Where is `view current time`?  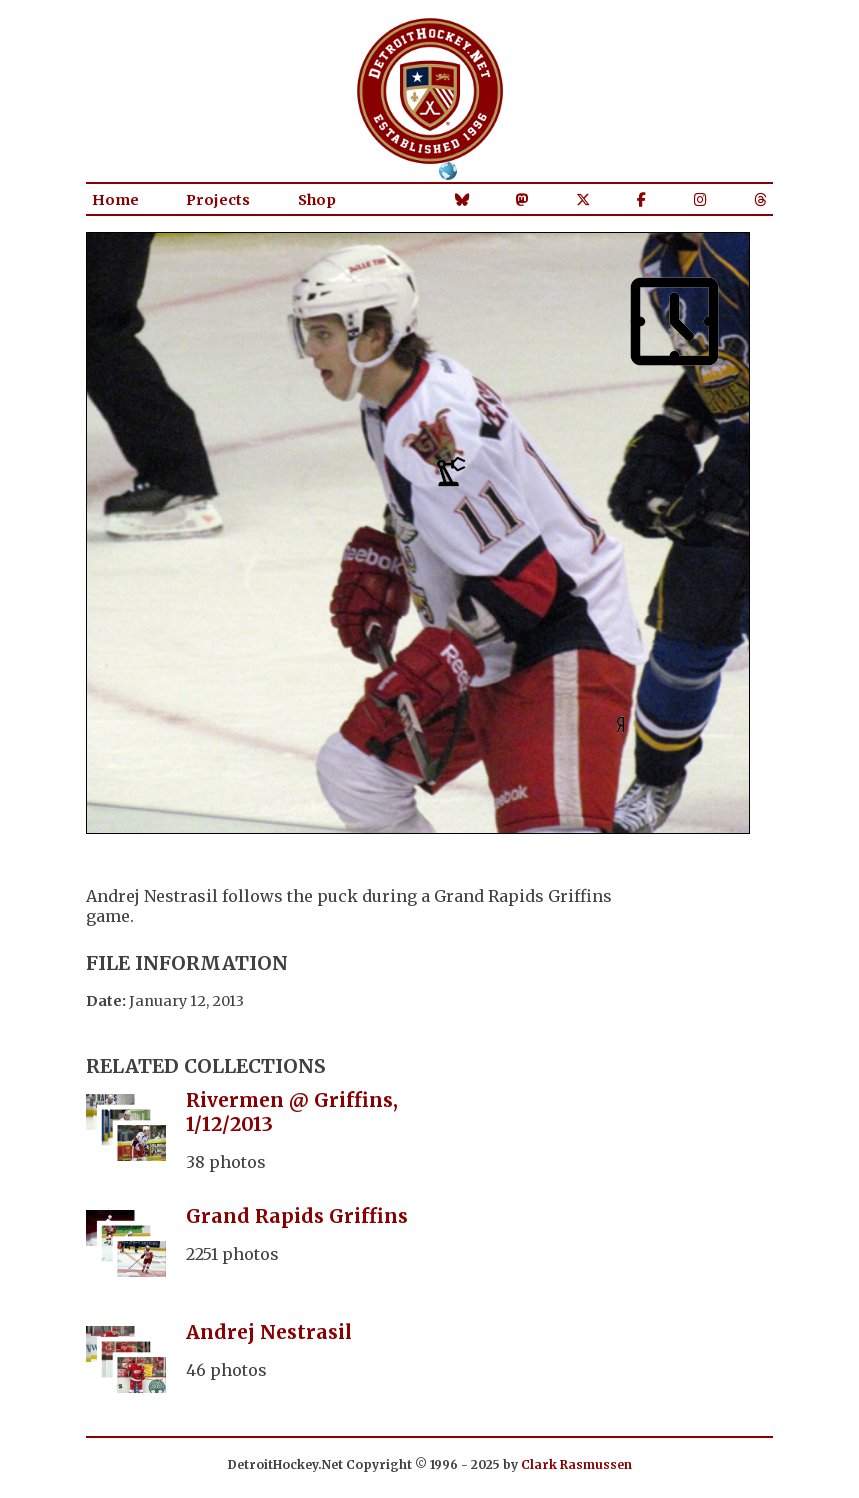
view current time is located at coordinates (674, 321).